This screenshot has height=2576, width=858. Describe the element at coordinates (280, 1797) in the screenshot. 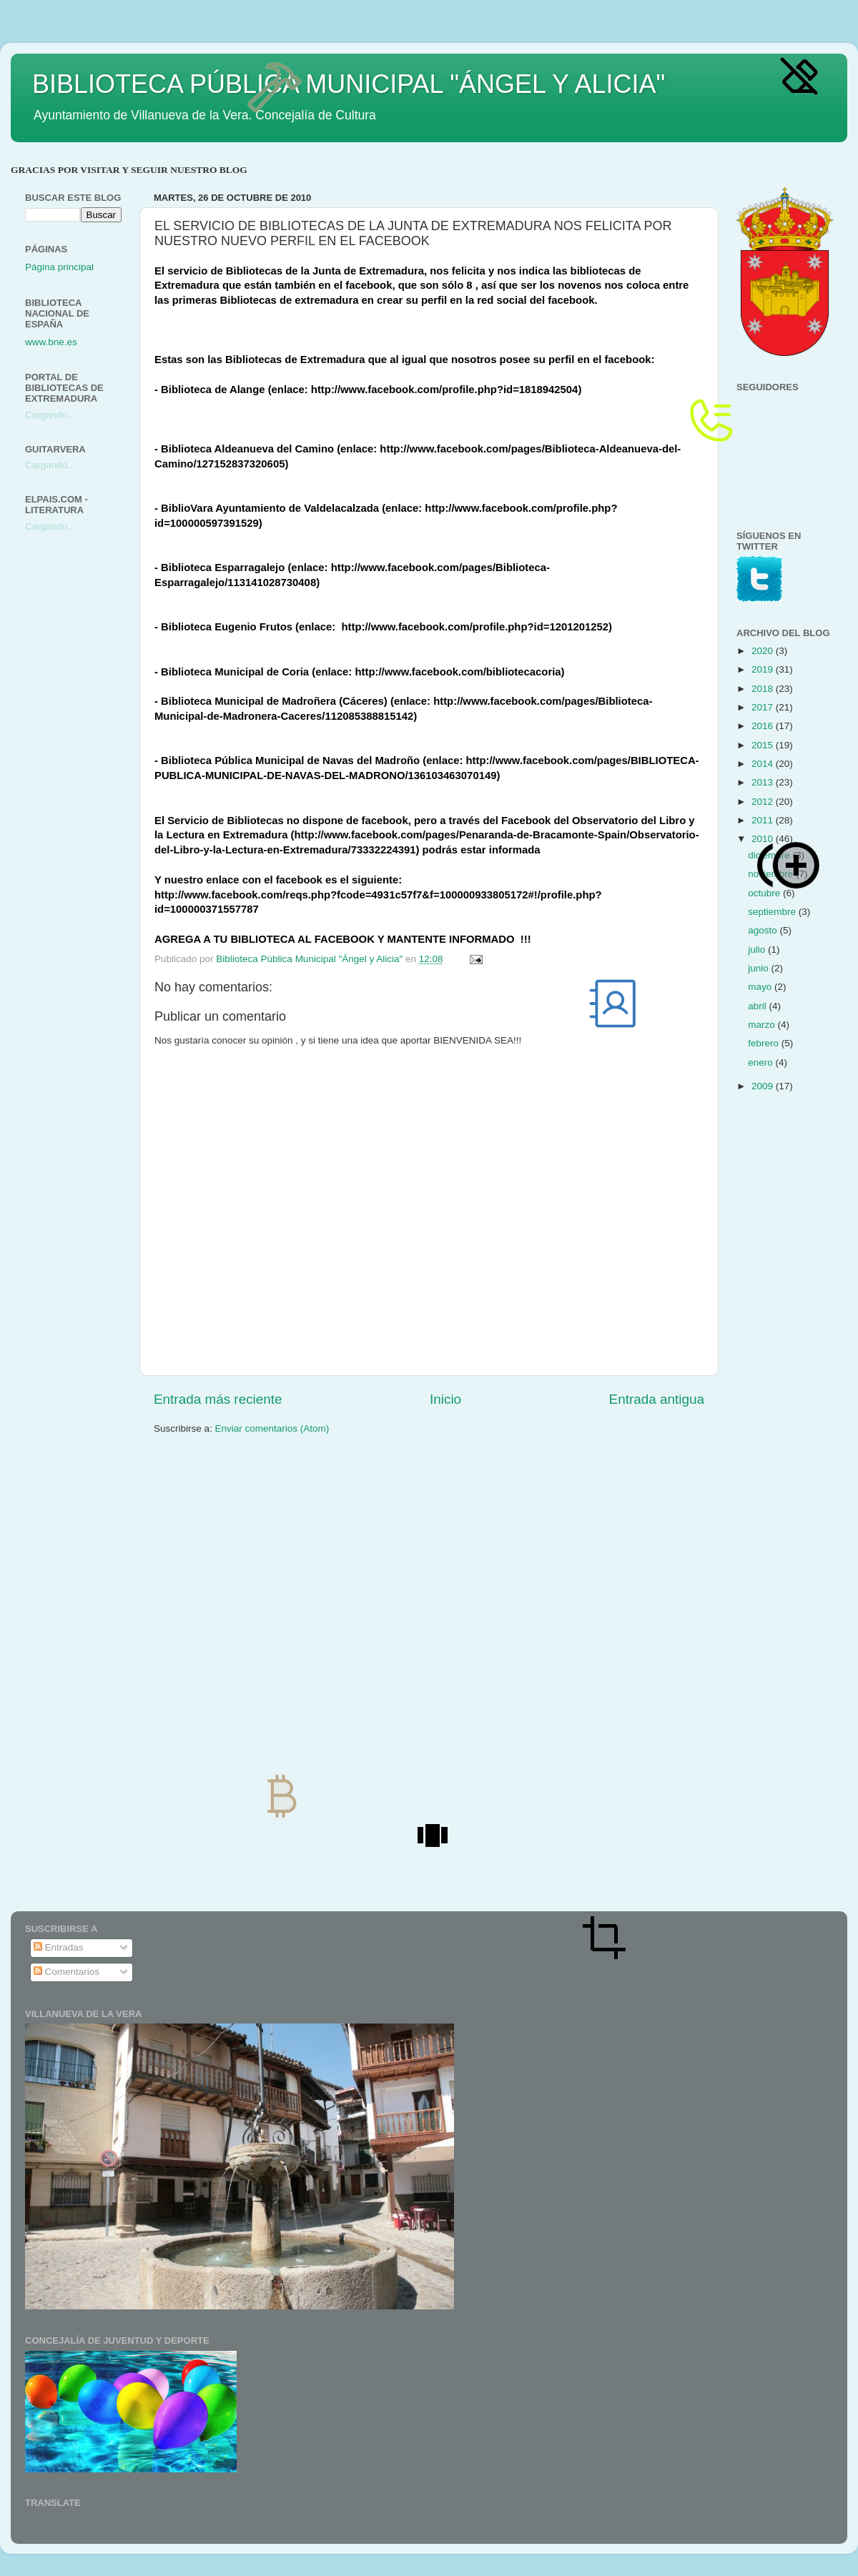

I see `view bitcoin balance or wallet` at that location.